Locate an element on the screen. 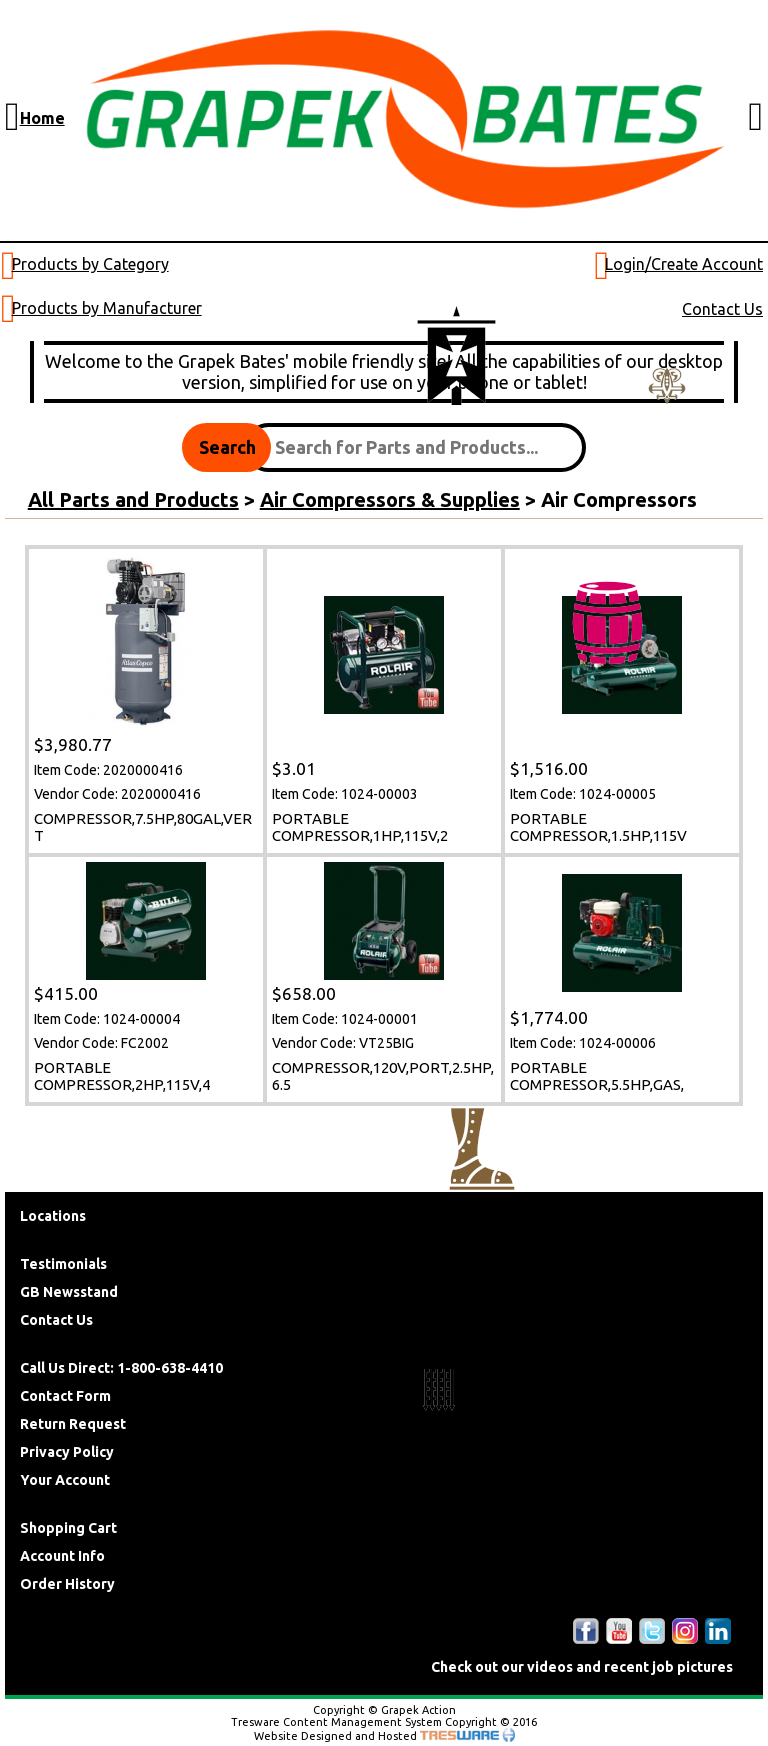  equip armor boots to your character is located at coordinates (482, 1149).